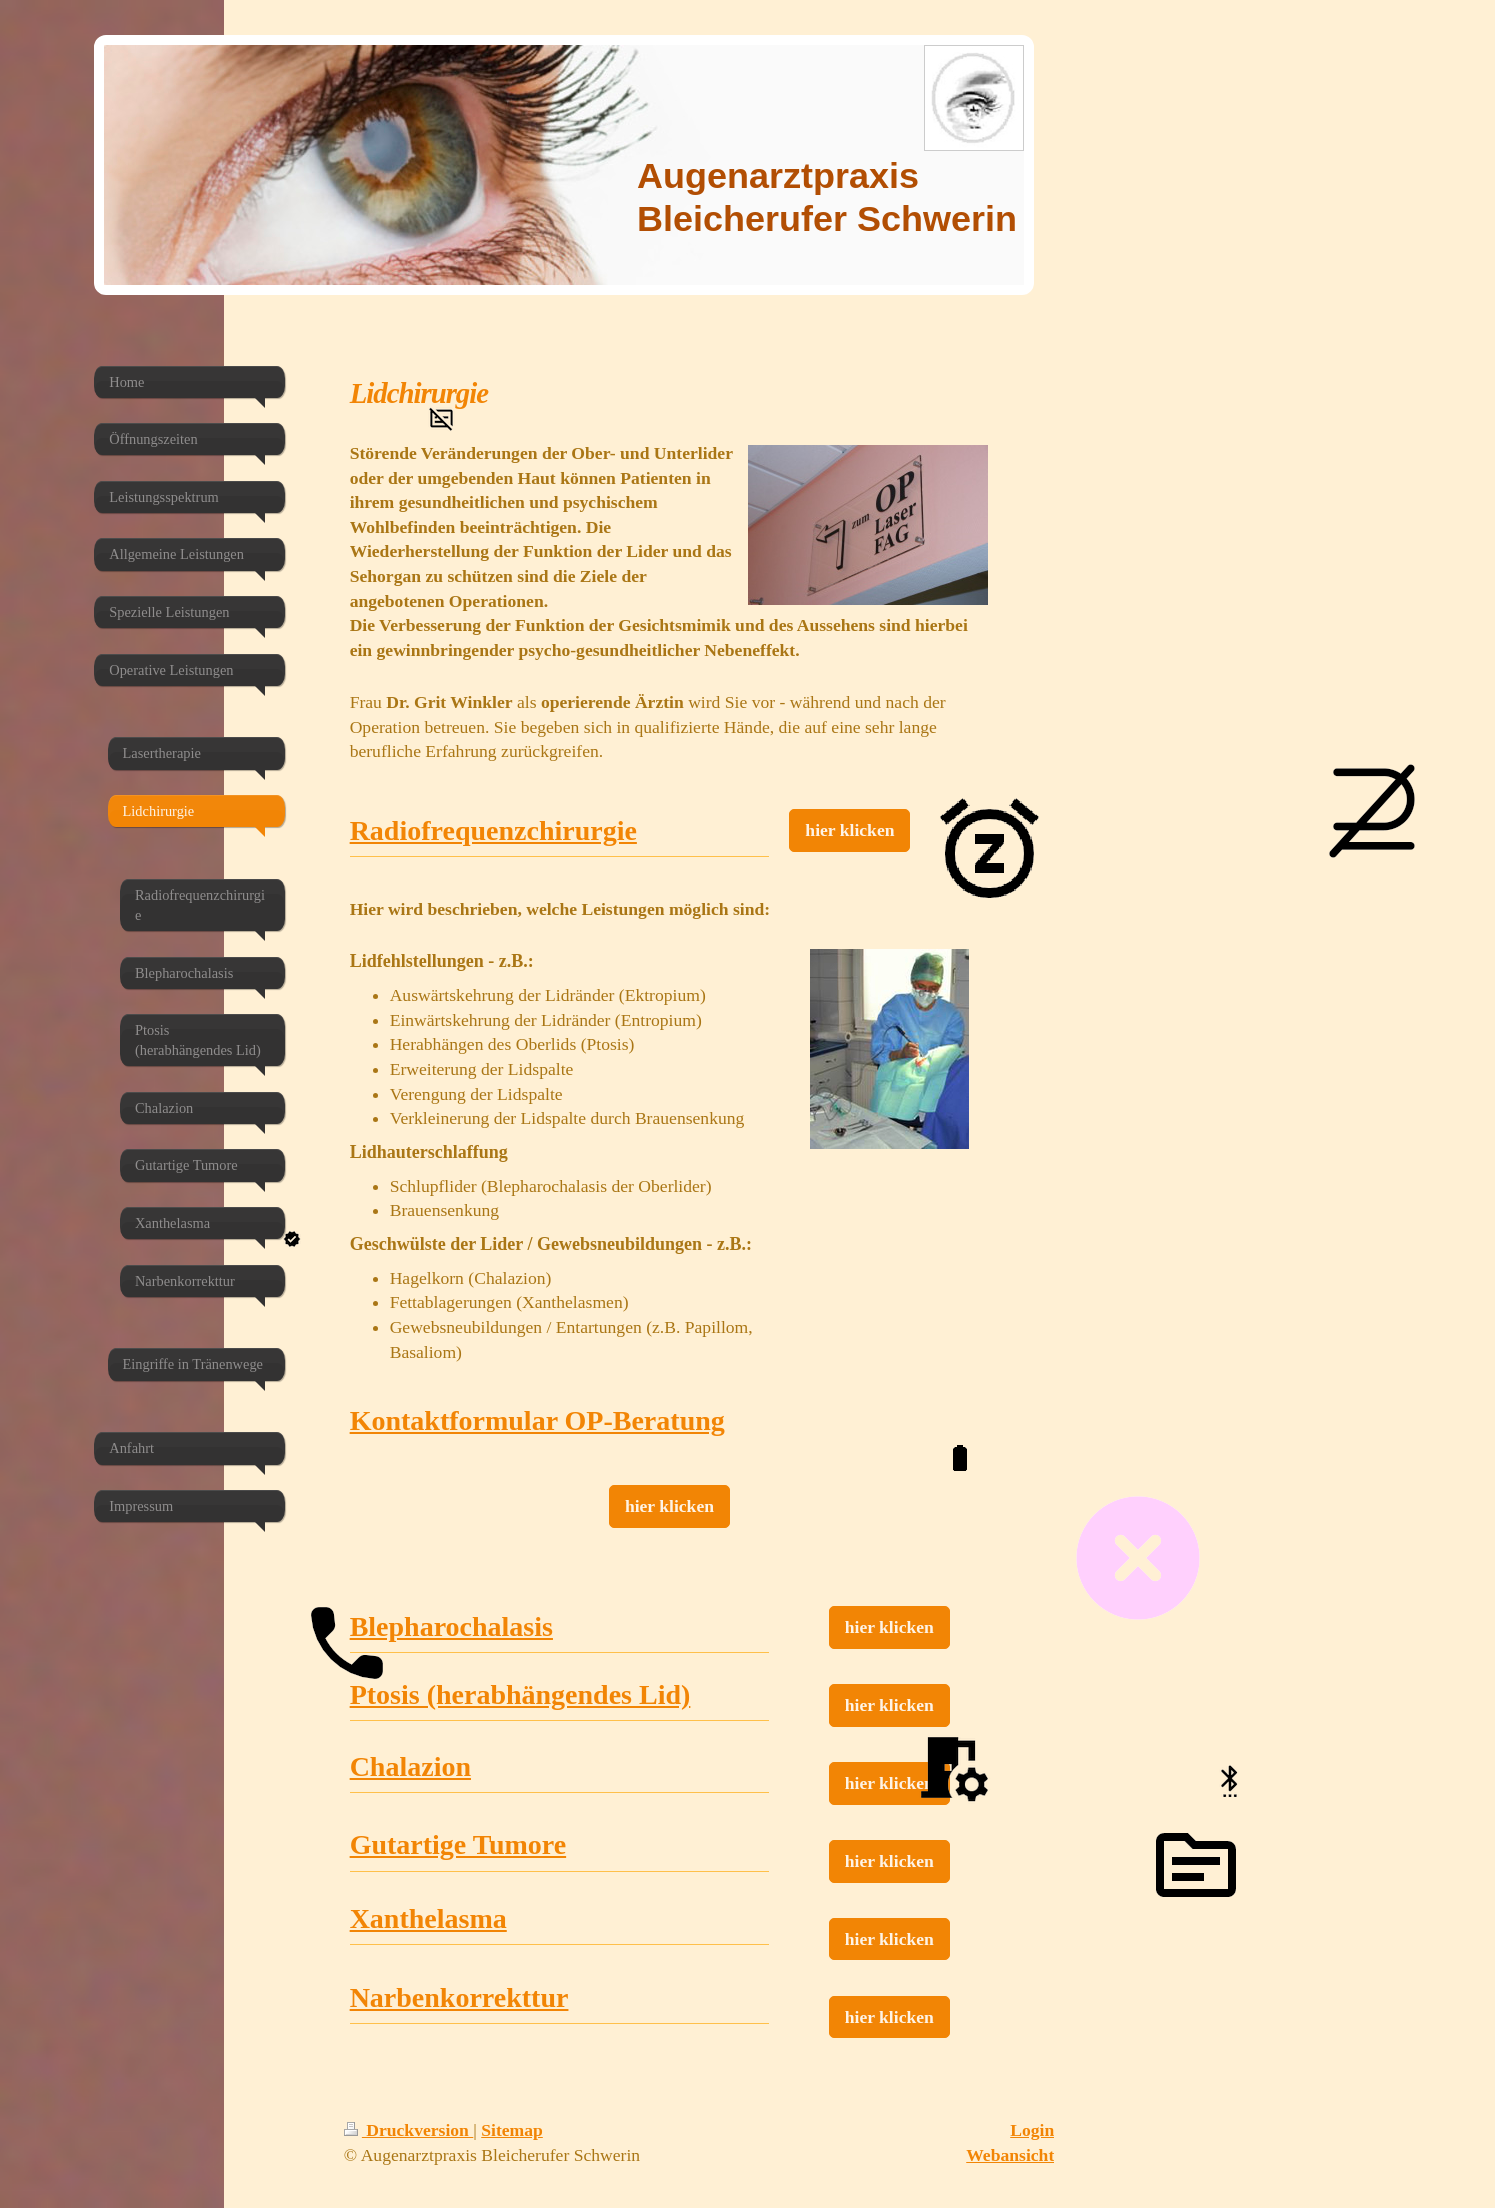 Image resolution: width=1495 pixels, height=2208 pixels. What do you see at coordinates (1230, 1781) in the screenshot?
I see `access bluetooth settings` at bounding box center [1230, 1781].